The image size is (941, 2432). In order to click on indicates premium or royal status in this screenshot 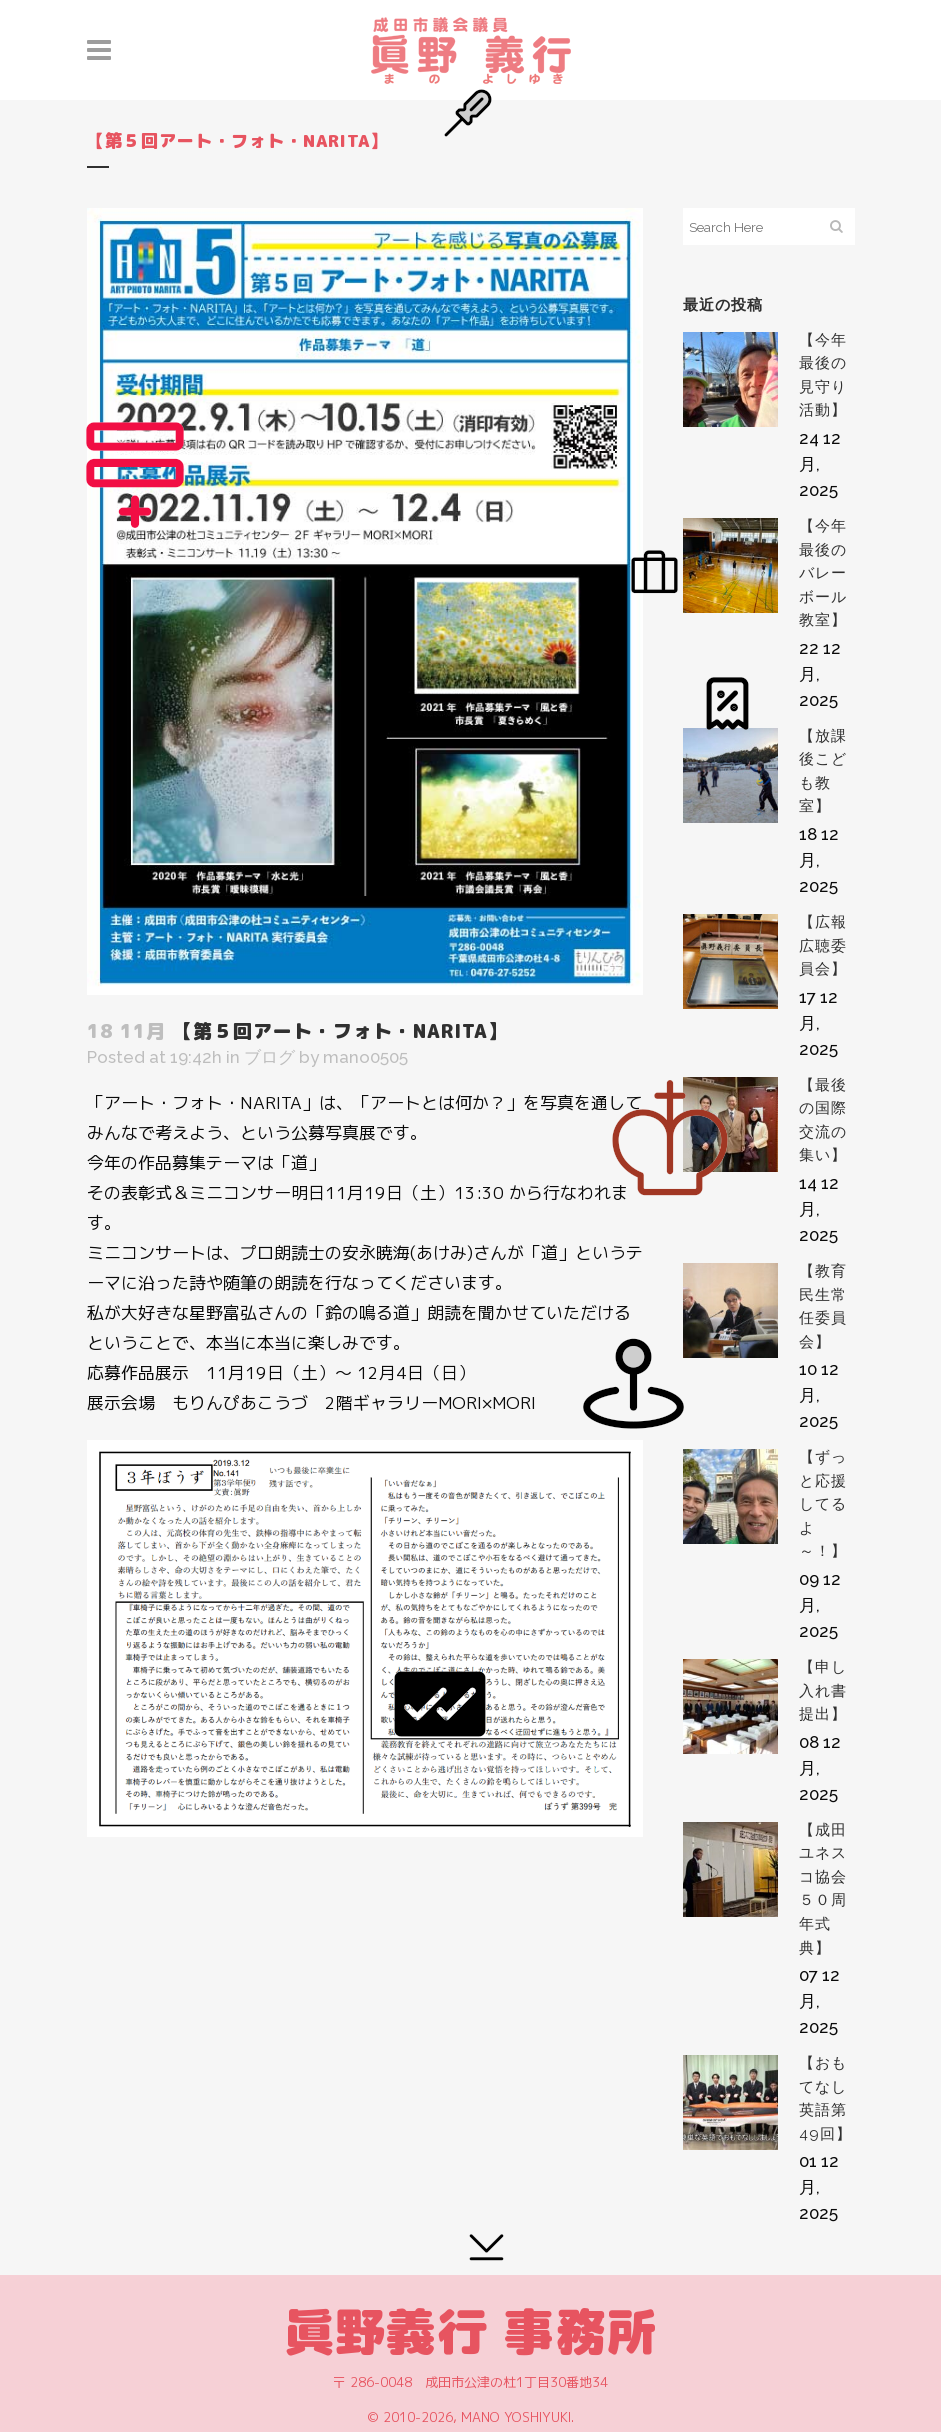, I will do `click(670, 1146)`.